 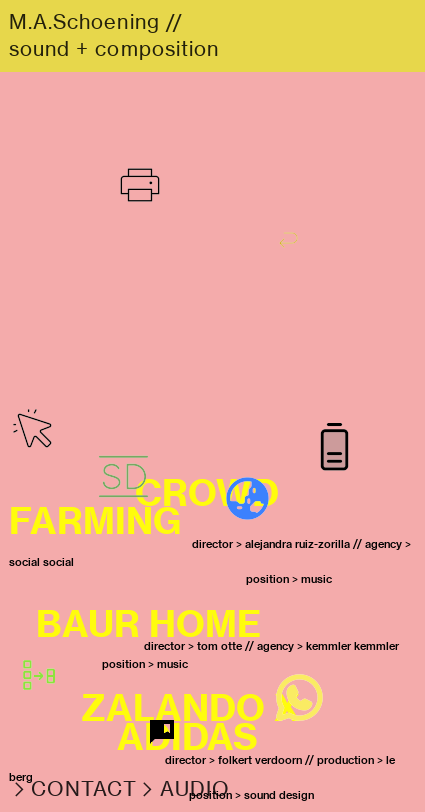 What do you see at coordinates (288, 239) in the screenshot?
I see `undo or revert to previous action` at bounding box center [288, 239].